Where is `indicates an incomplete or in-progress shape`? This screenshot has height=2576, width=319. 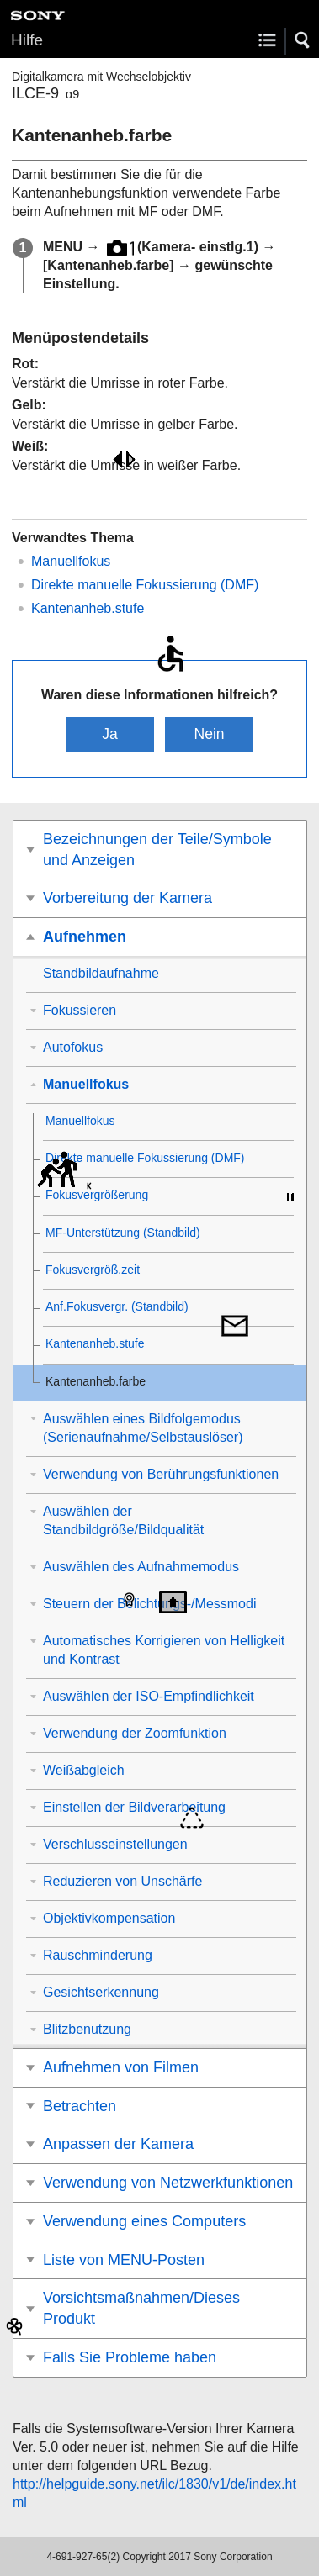
indicates an incomplete or in-progress shape is located at coordinates (192, 1818).